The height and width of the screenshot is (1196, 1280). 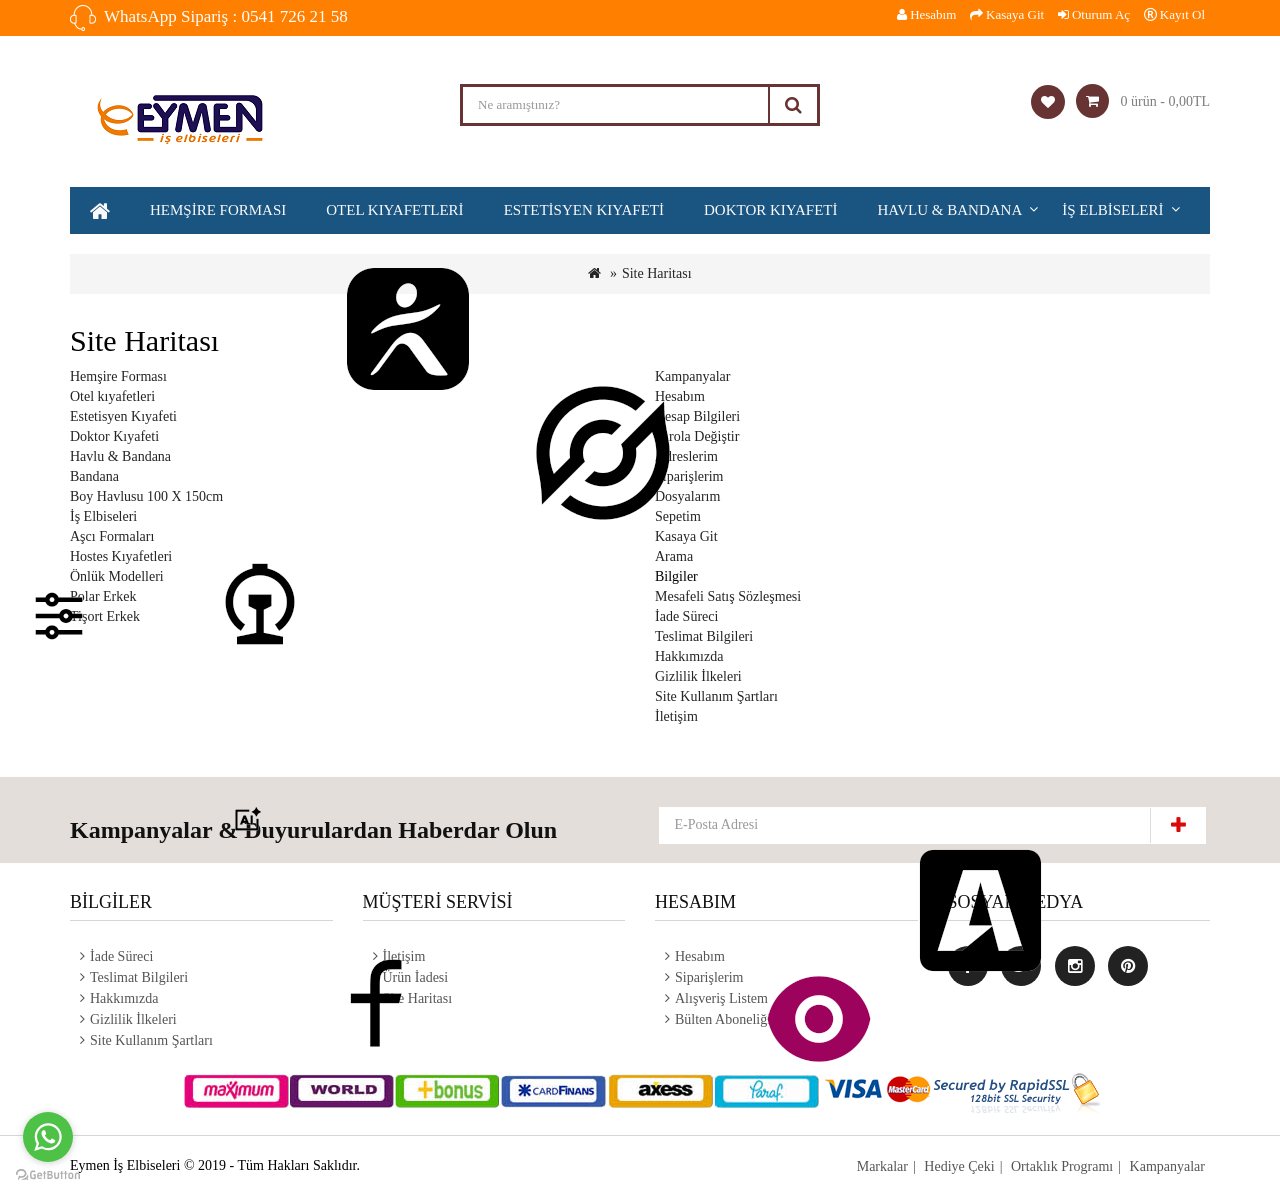 I want to click on china railway logo, so click(x=260, y=606).